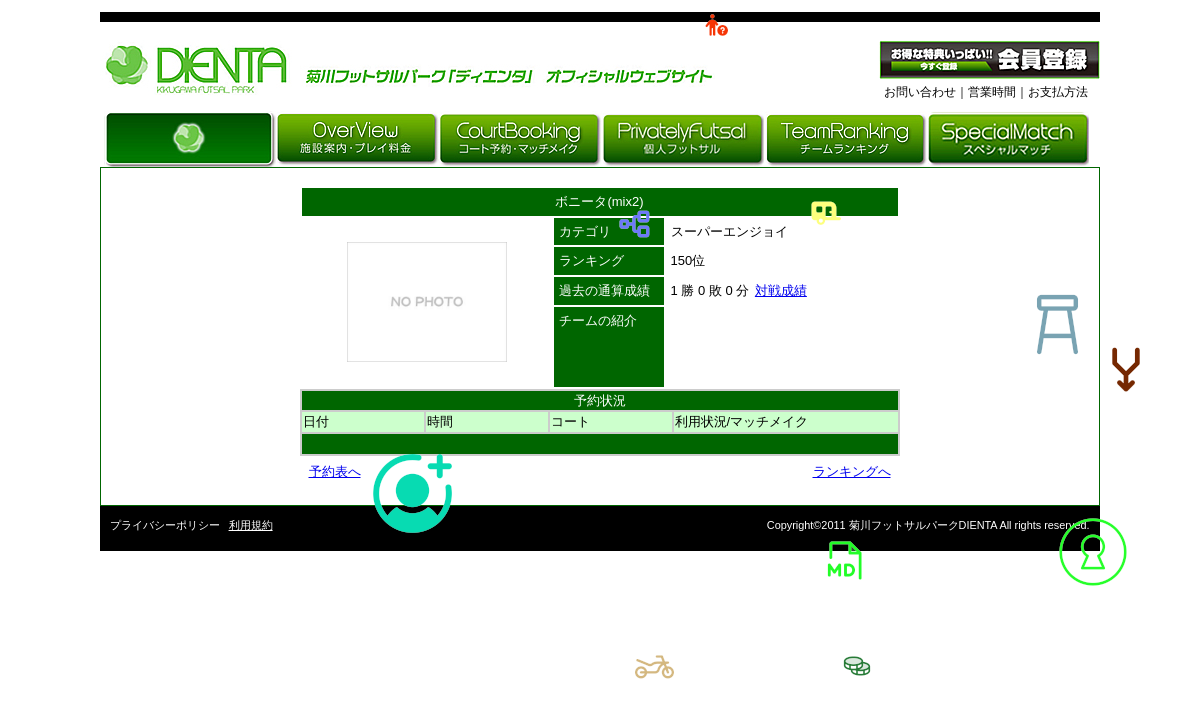 The width and height of the screenshot is (1199, 720). Describe the element at coordinates (825, 212) in the screenshot. I see `browse caravan or RV rental options` at that location.